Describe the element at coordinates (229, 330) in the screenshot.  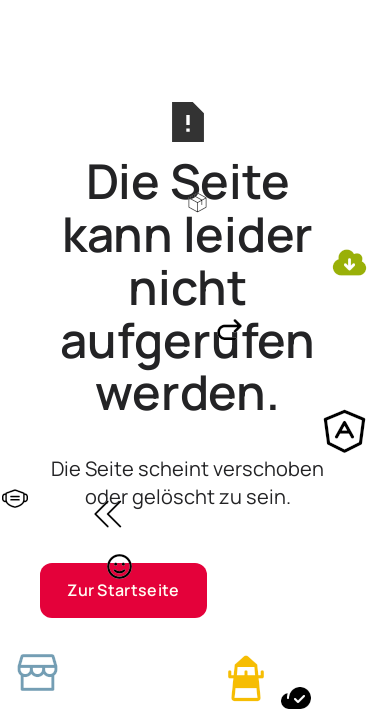
I see `redo or repeat last action` at that location.